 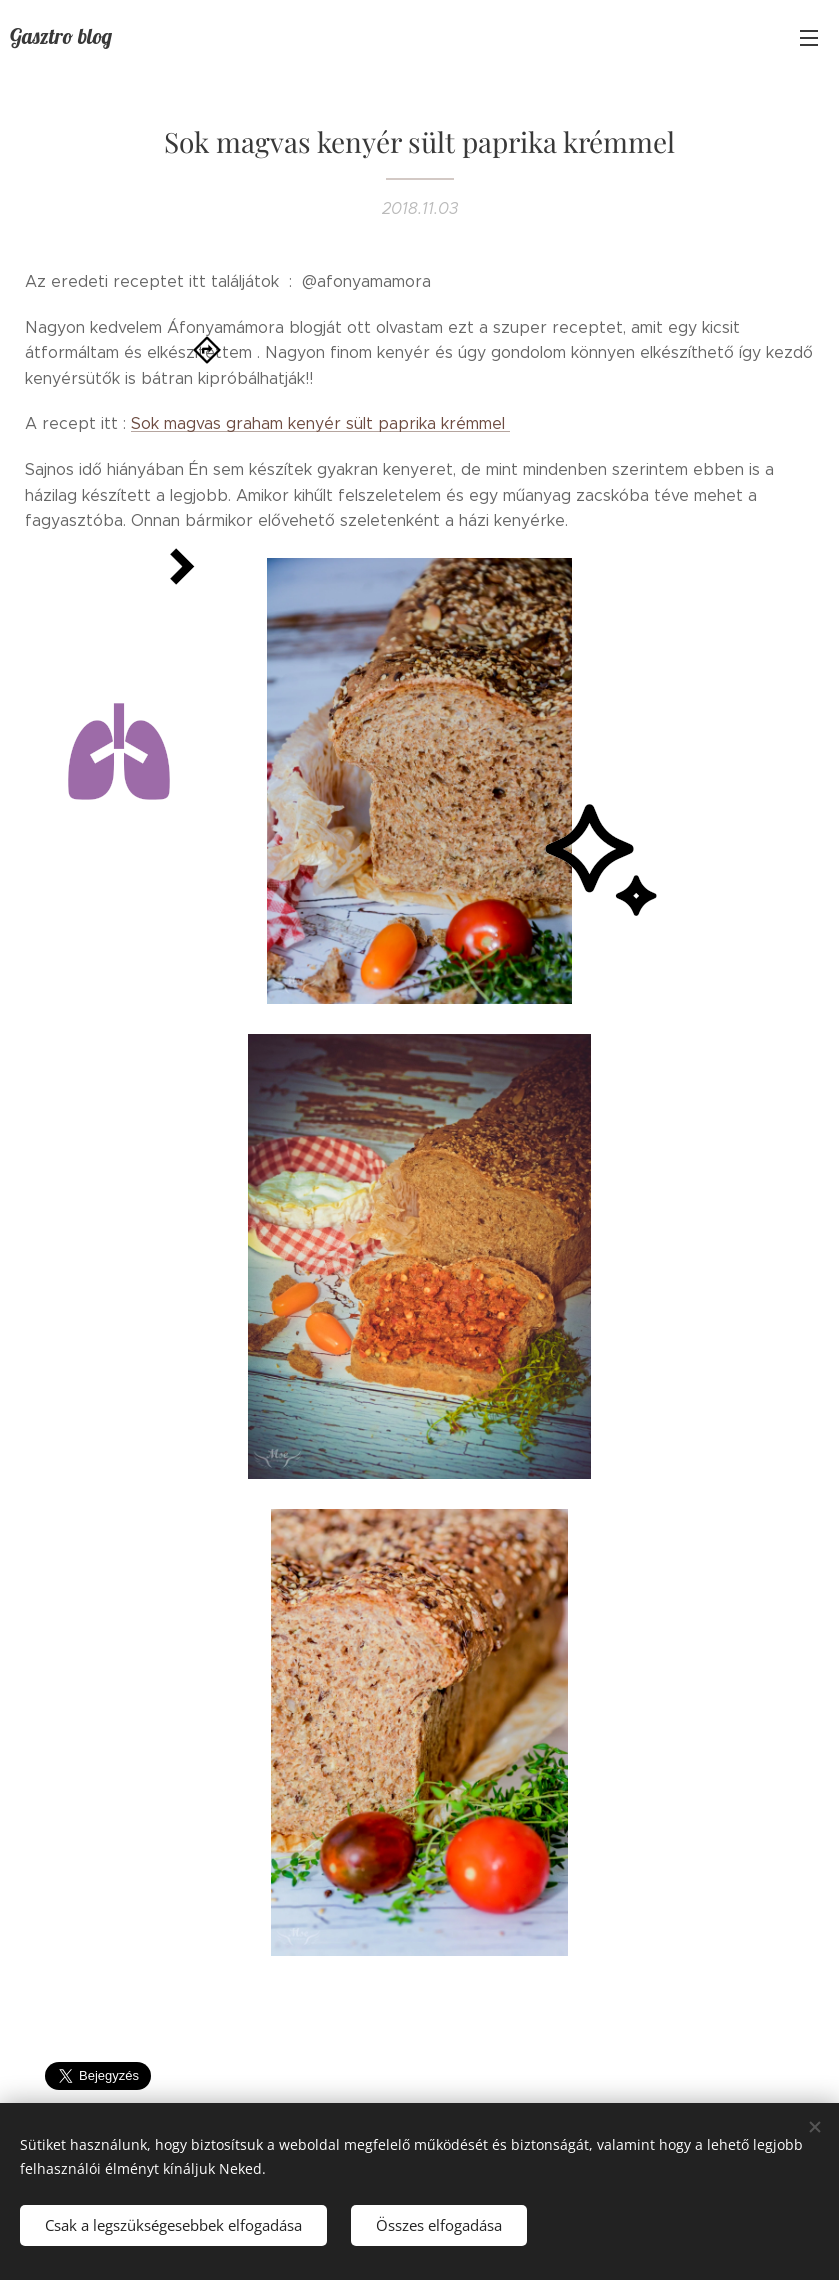 What do you see at coordinates (207, 350) in the screenshot?
I see `get turn-by-turn directions` at bounding box center [207, 350].